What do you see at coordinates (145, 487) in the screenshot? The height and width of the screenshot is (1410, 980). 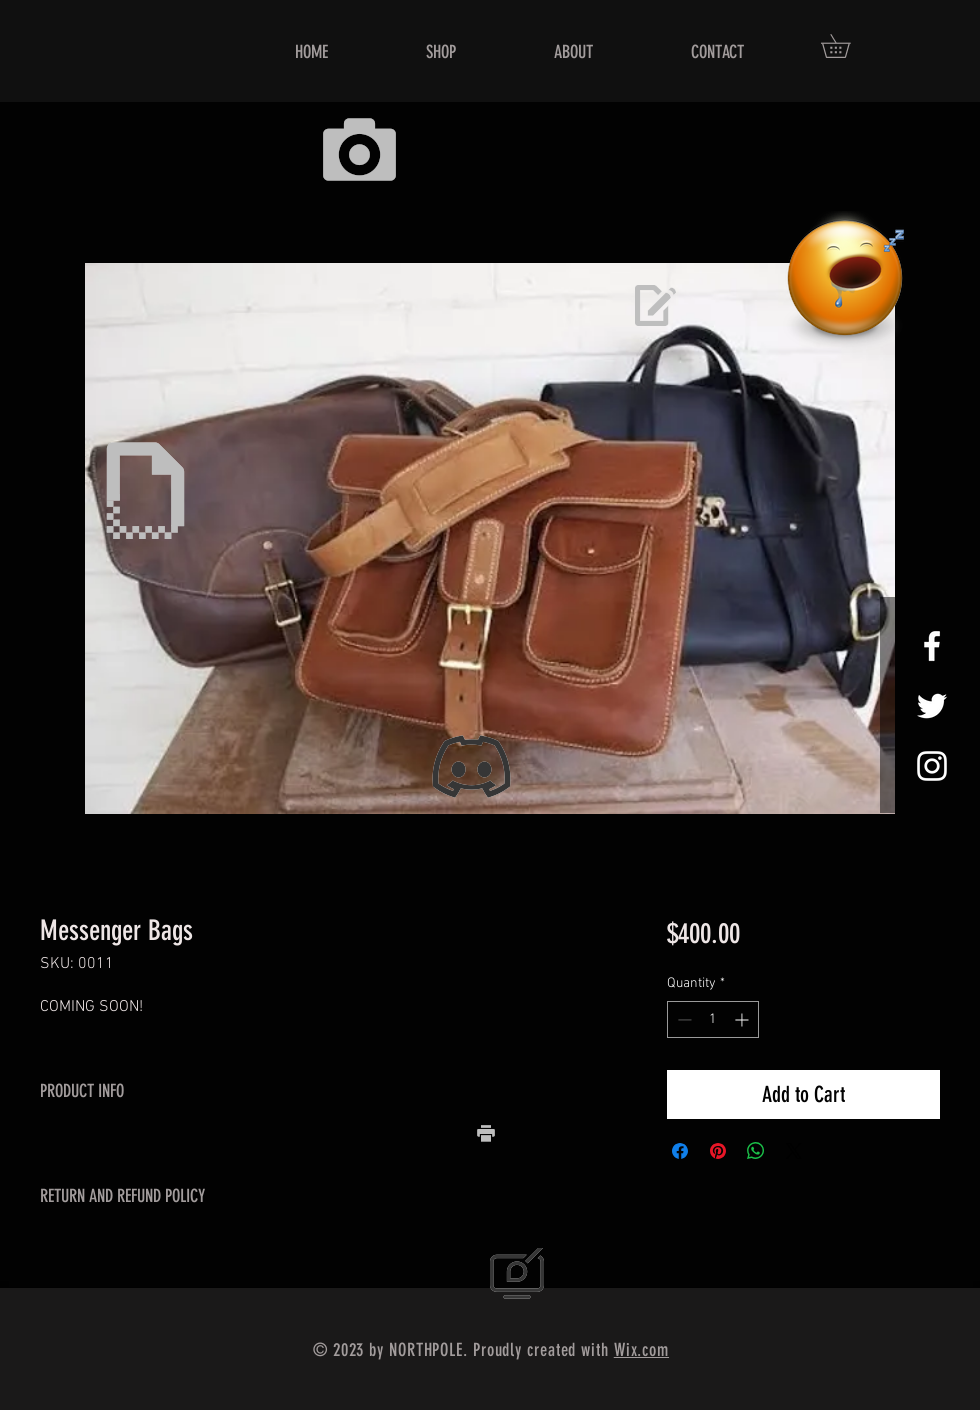 I see `access your templates folder` at bounding box center [145, 487].